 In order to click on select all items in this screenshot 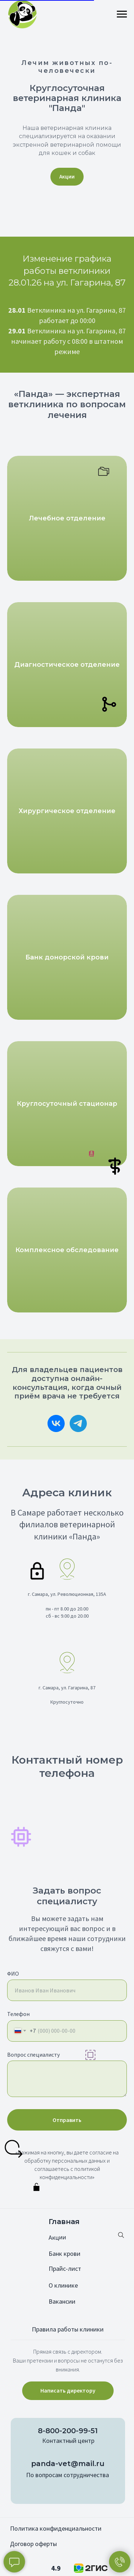, I will do `click(90, 2055)`.